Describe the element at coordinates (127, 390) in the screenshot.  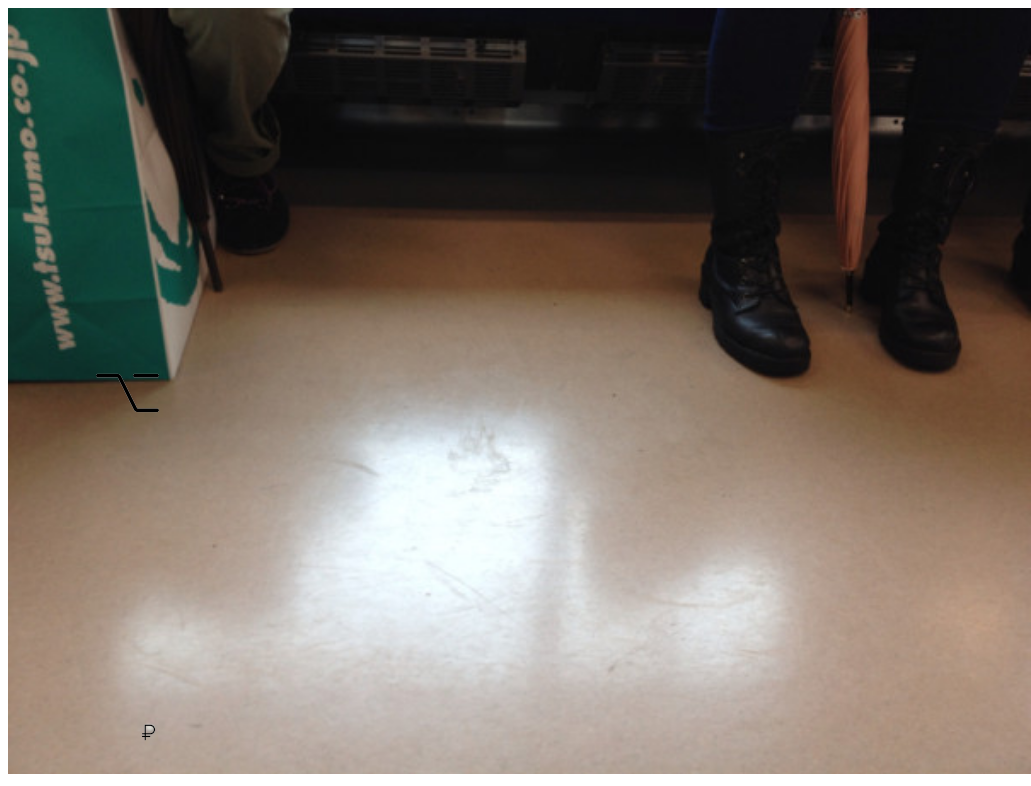
I see `indicates the option or alt key modifier` at that location.